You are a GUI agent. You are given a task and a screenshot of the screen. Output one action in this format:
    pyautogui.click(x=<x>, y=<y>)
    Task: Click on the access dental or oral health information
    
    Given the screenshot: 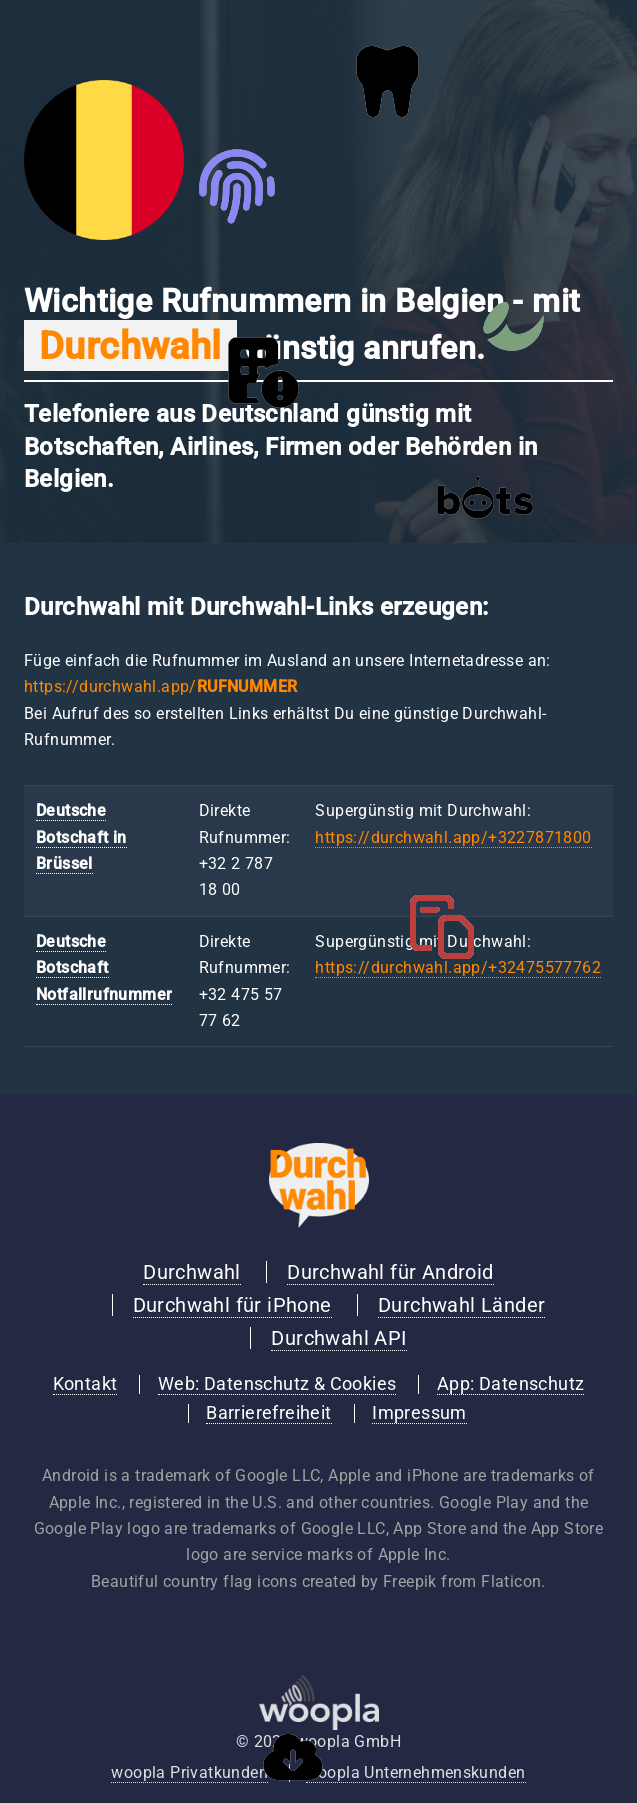 What is the action you would take?
    pyautogui.click(x=387, y=81)
    